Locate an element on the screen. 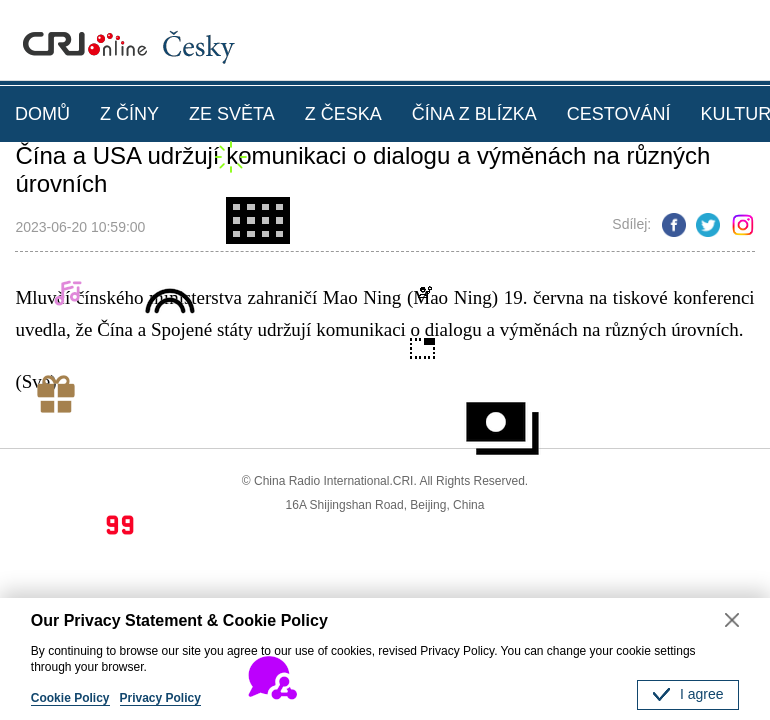 The width and height of the screenshot is (770, 720). access visual filters or image effects is located at coordinates (170, 302).